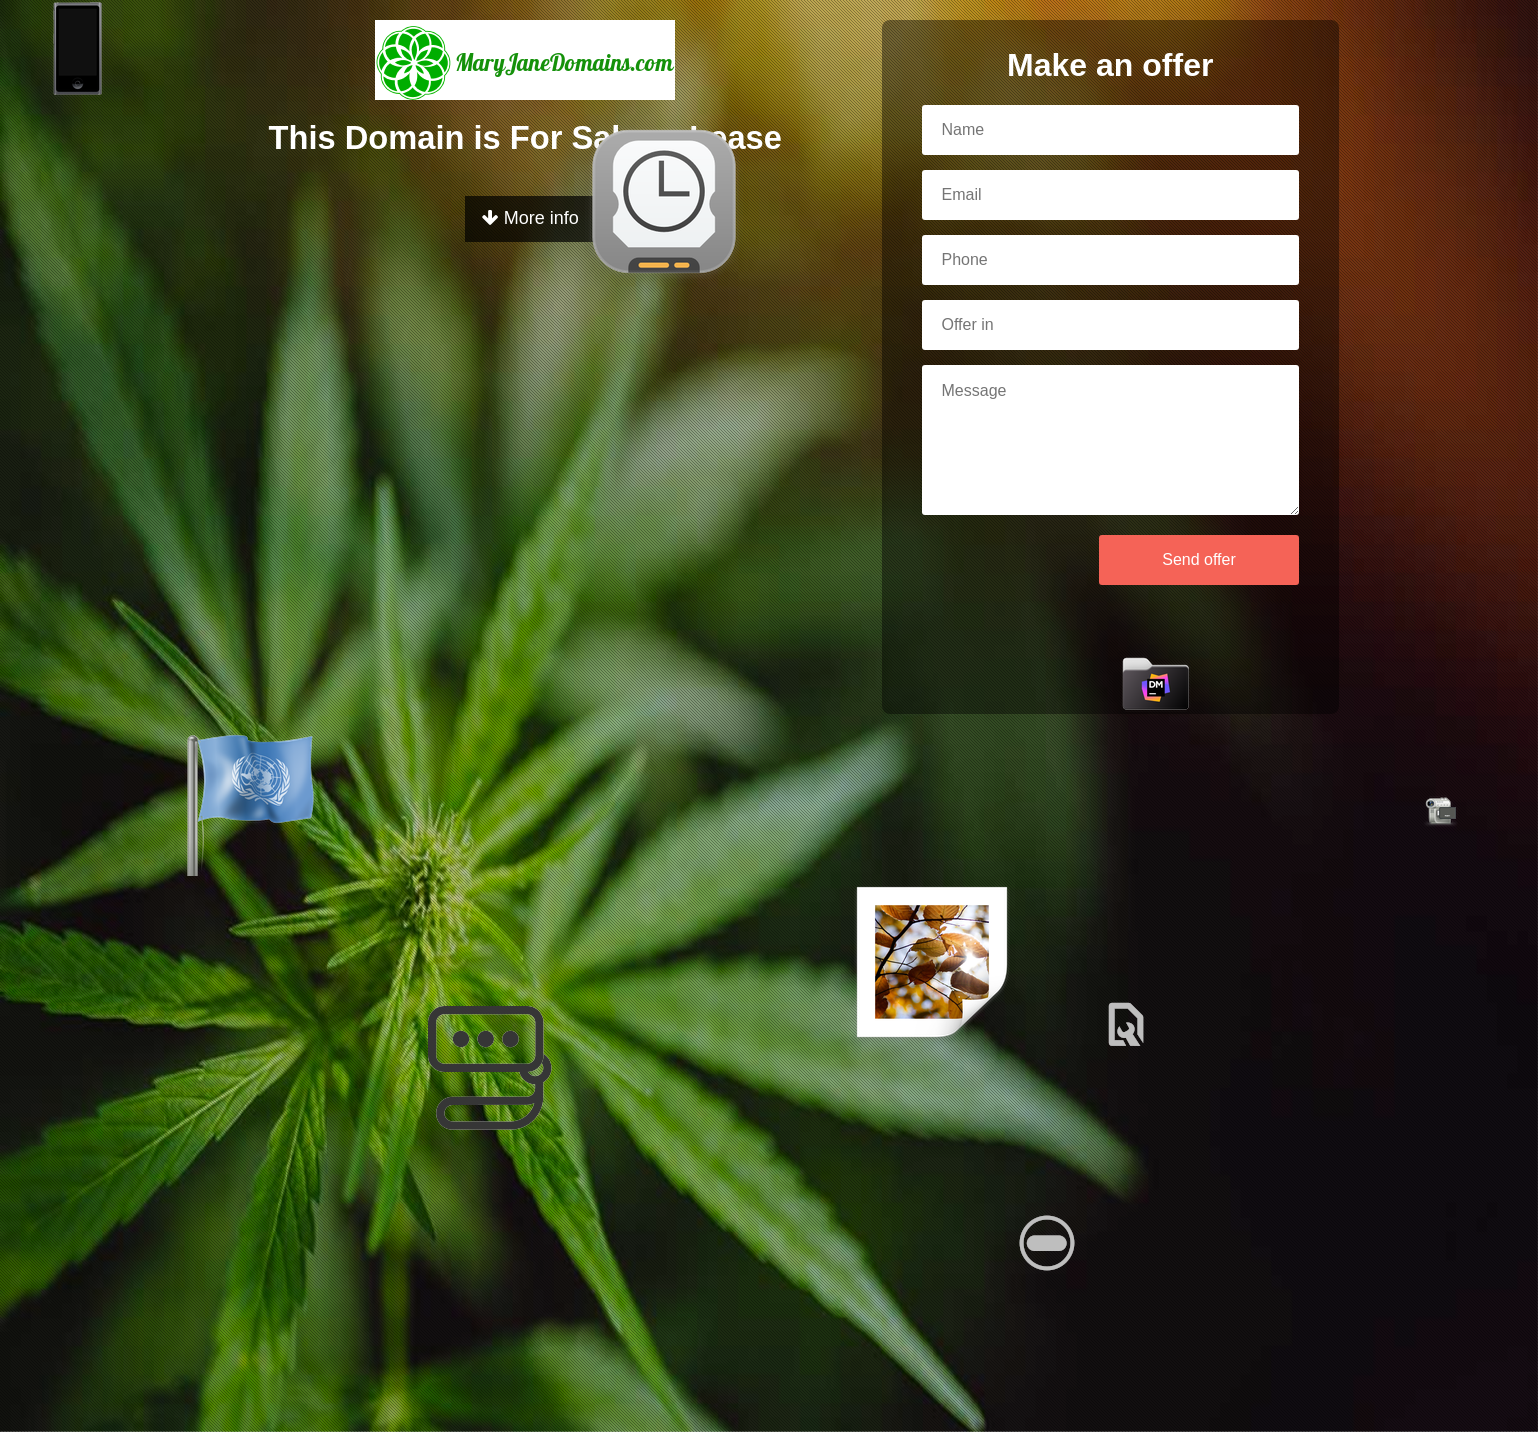  I want to click on generate a one-time password code, so click(494, 1072).